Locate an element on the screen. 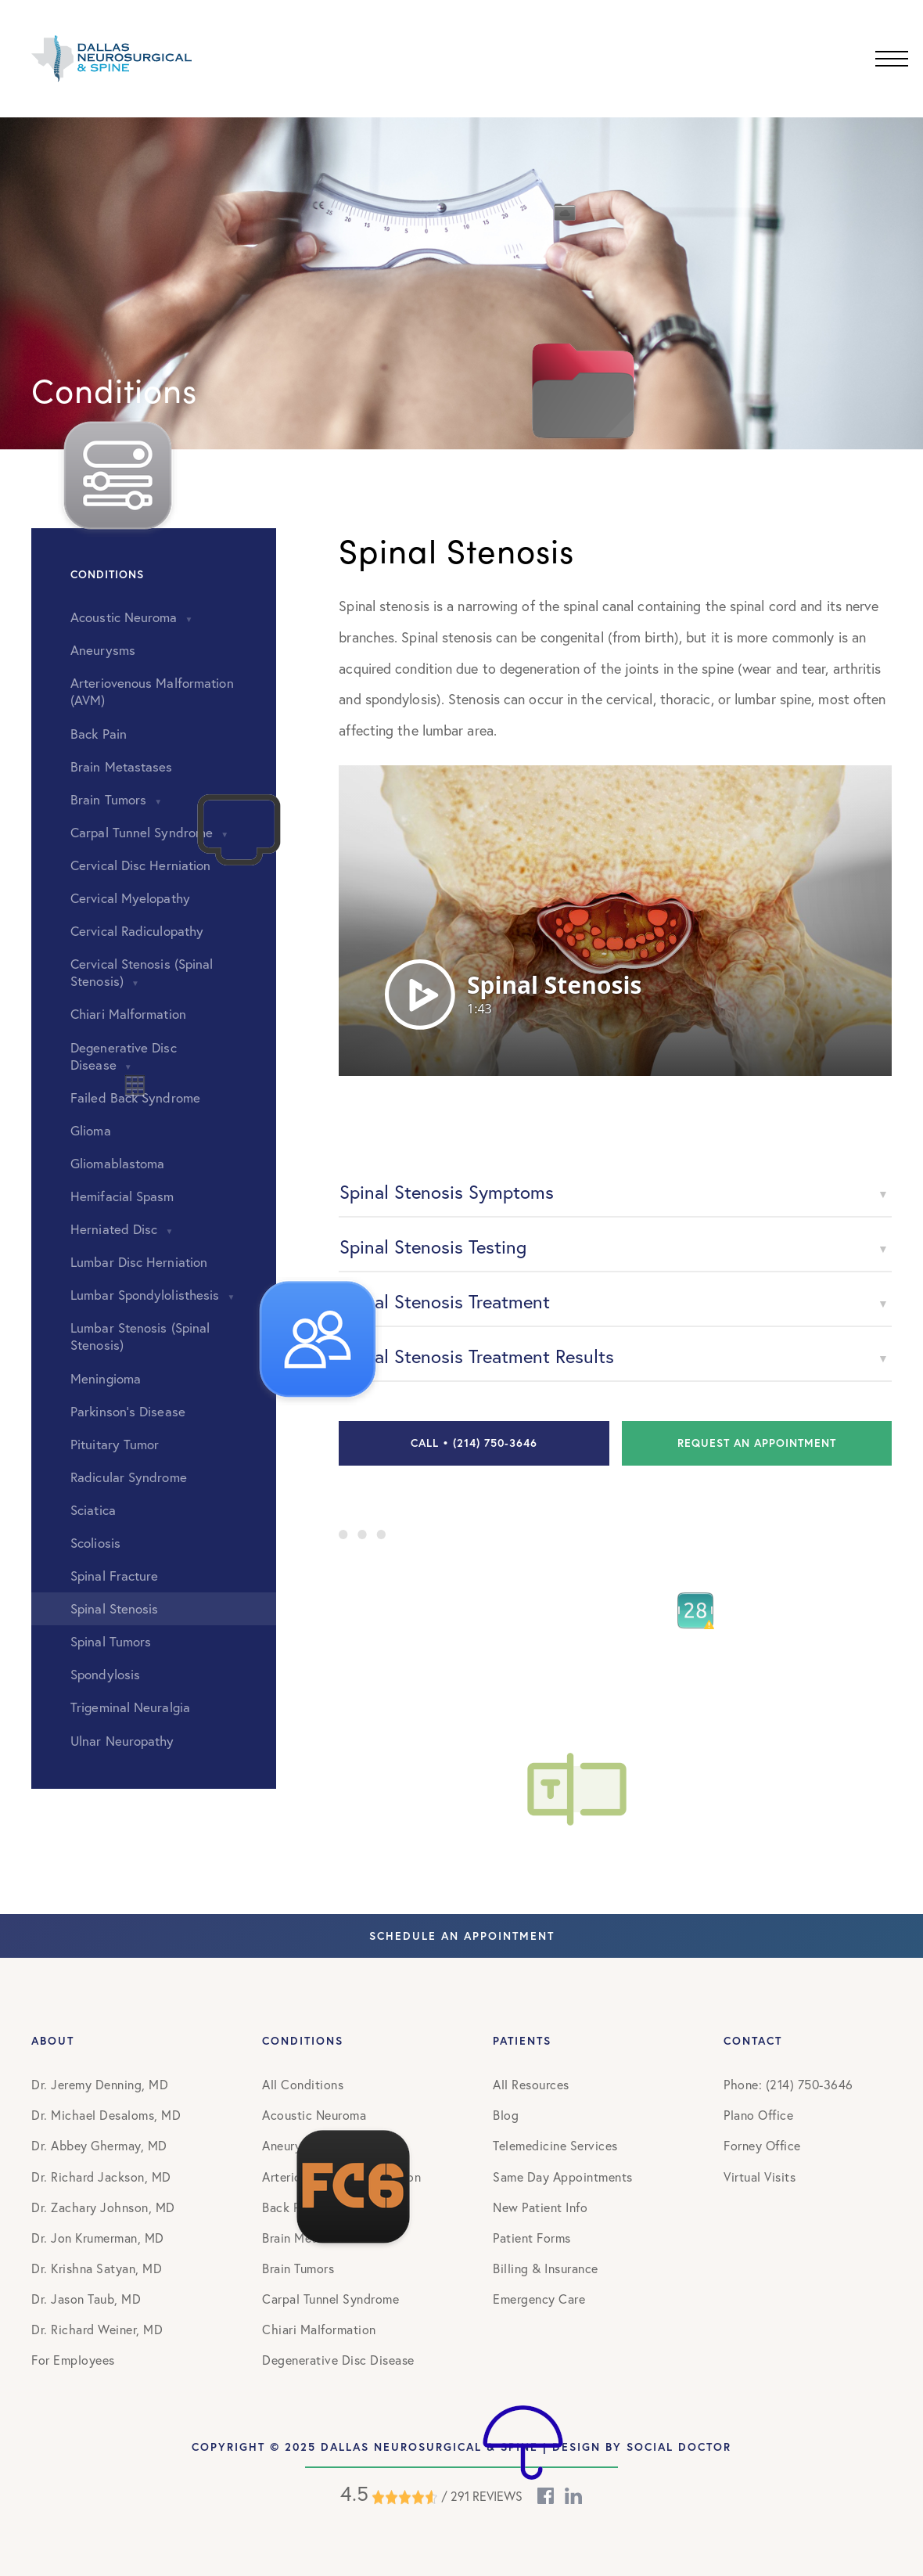  indicates weather protection or rain forecast is located at coordinates (523, 2442).